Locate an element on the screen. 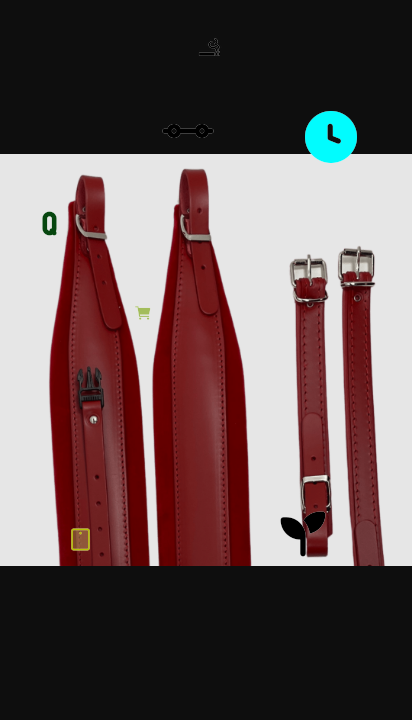 The height and width of the screenshot is (720, 412). view your shopping cart is located at coordinates (143, 313).